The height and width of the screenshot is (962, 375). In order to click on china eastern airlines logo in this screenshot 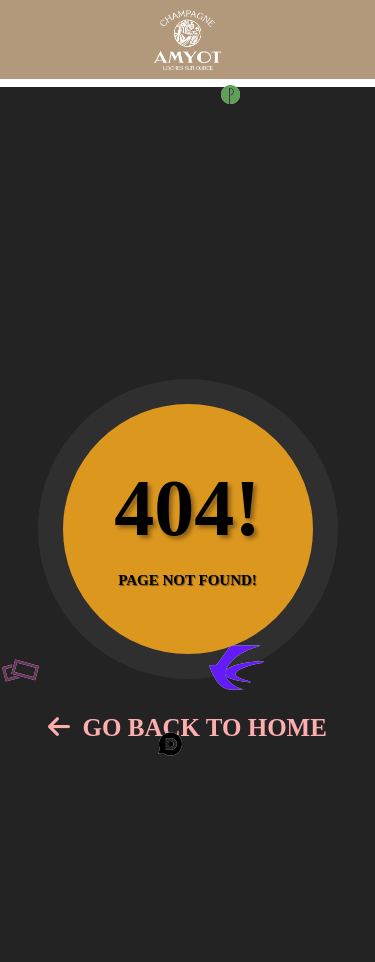, I will do `click(236, 667)`.